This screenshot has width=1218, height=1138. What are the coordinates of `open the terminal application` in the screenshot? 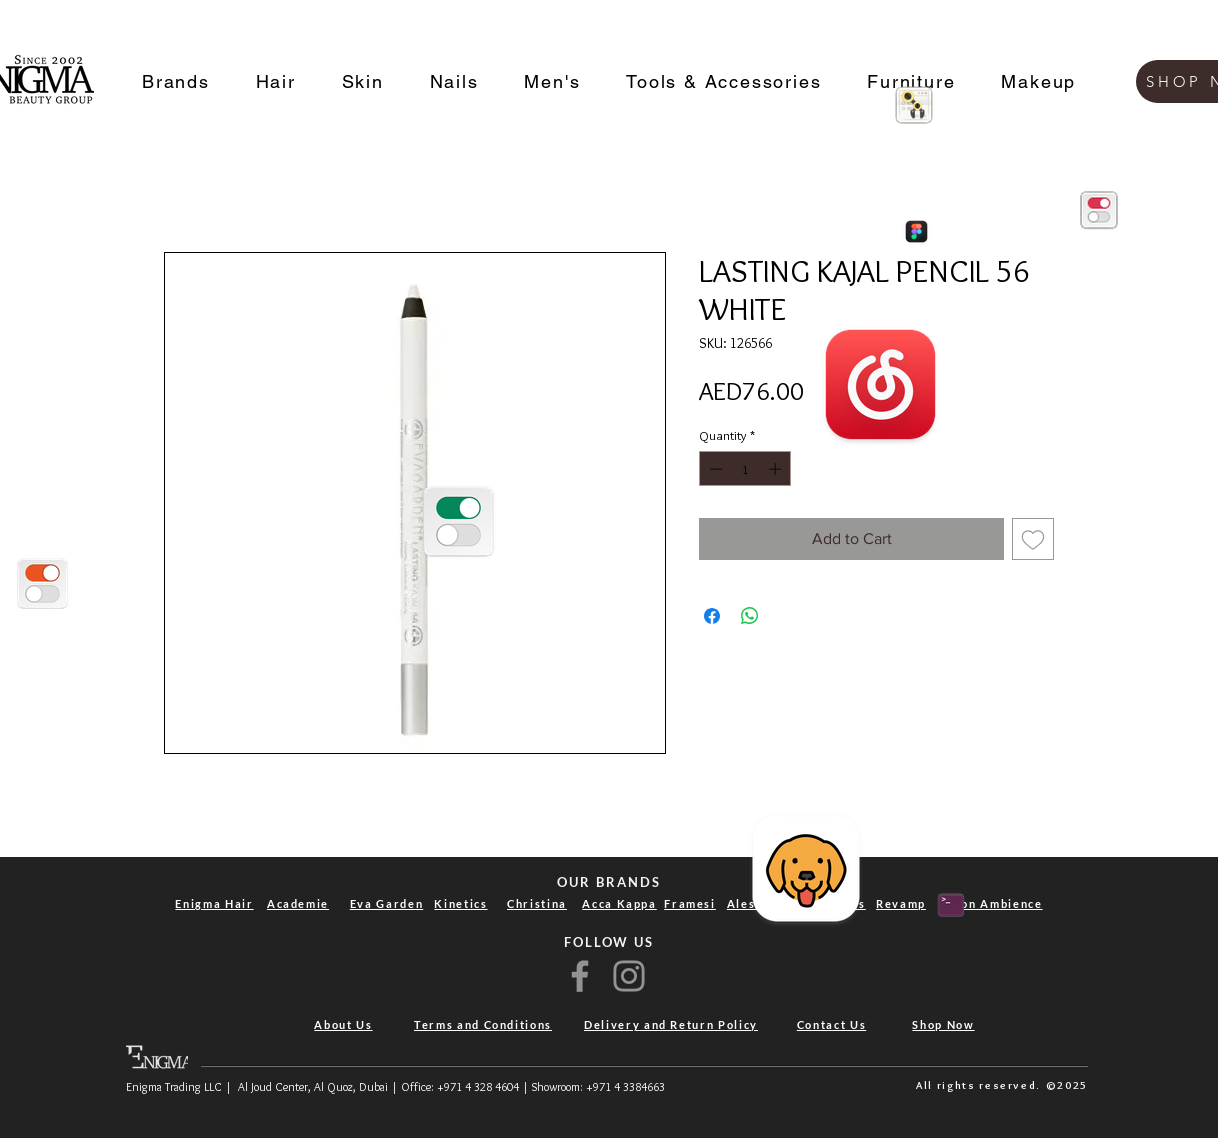 It's located at (951, 905).